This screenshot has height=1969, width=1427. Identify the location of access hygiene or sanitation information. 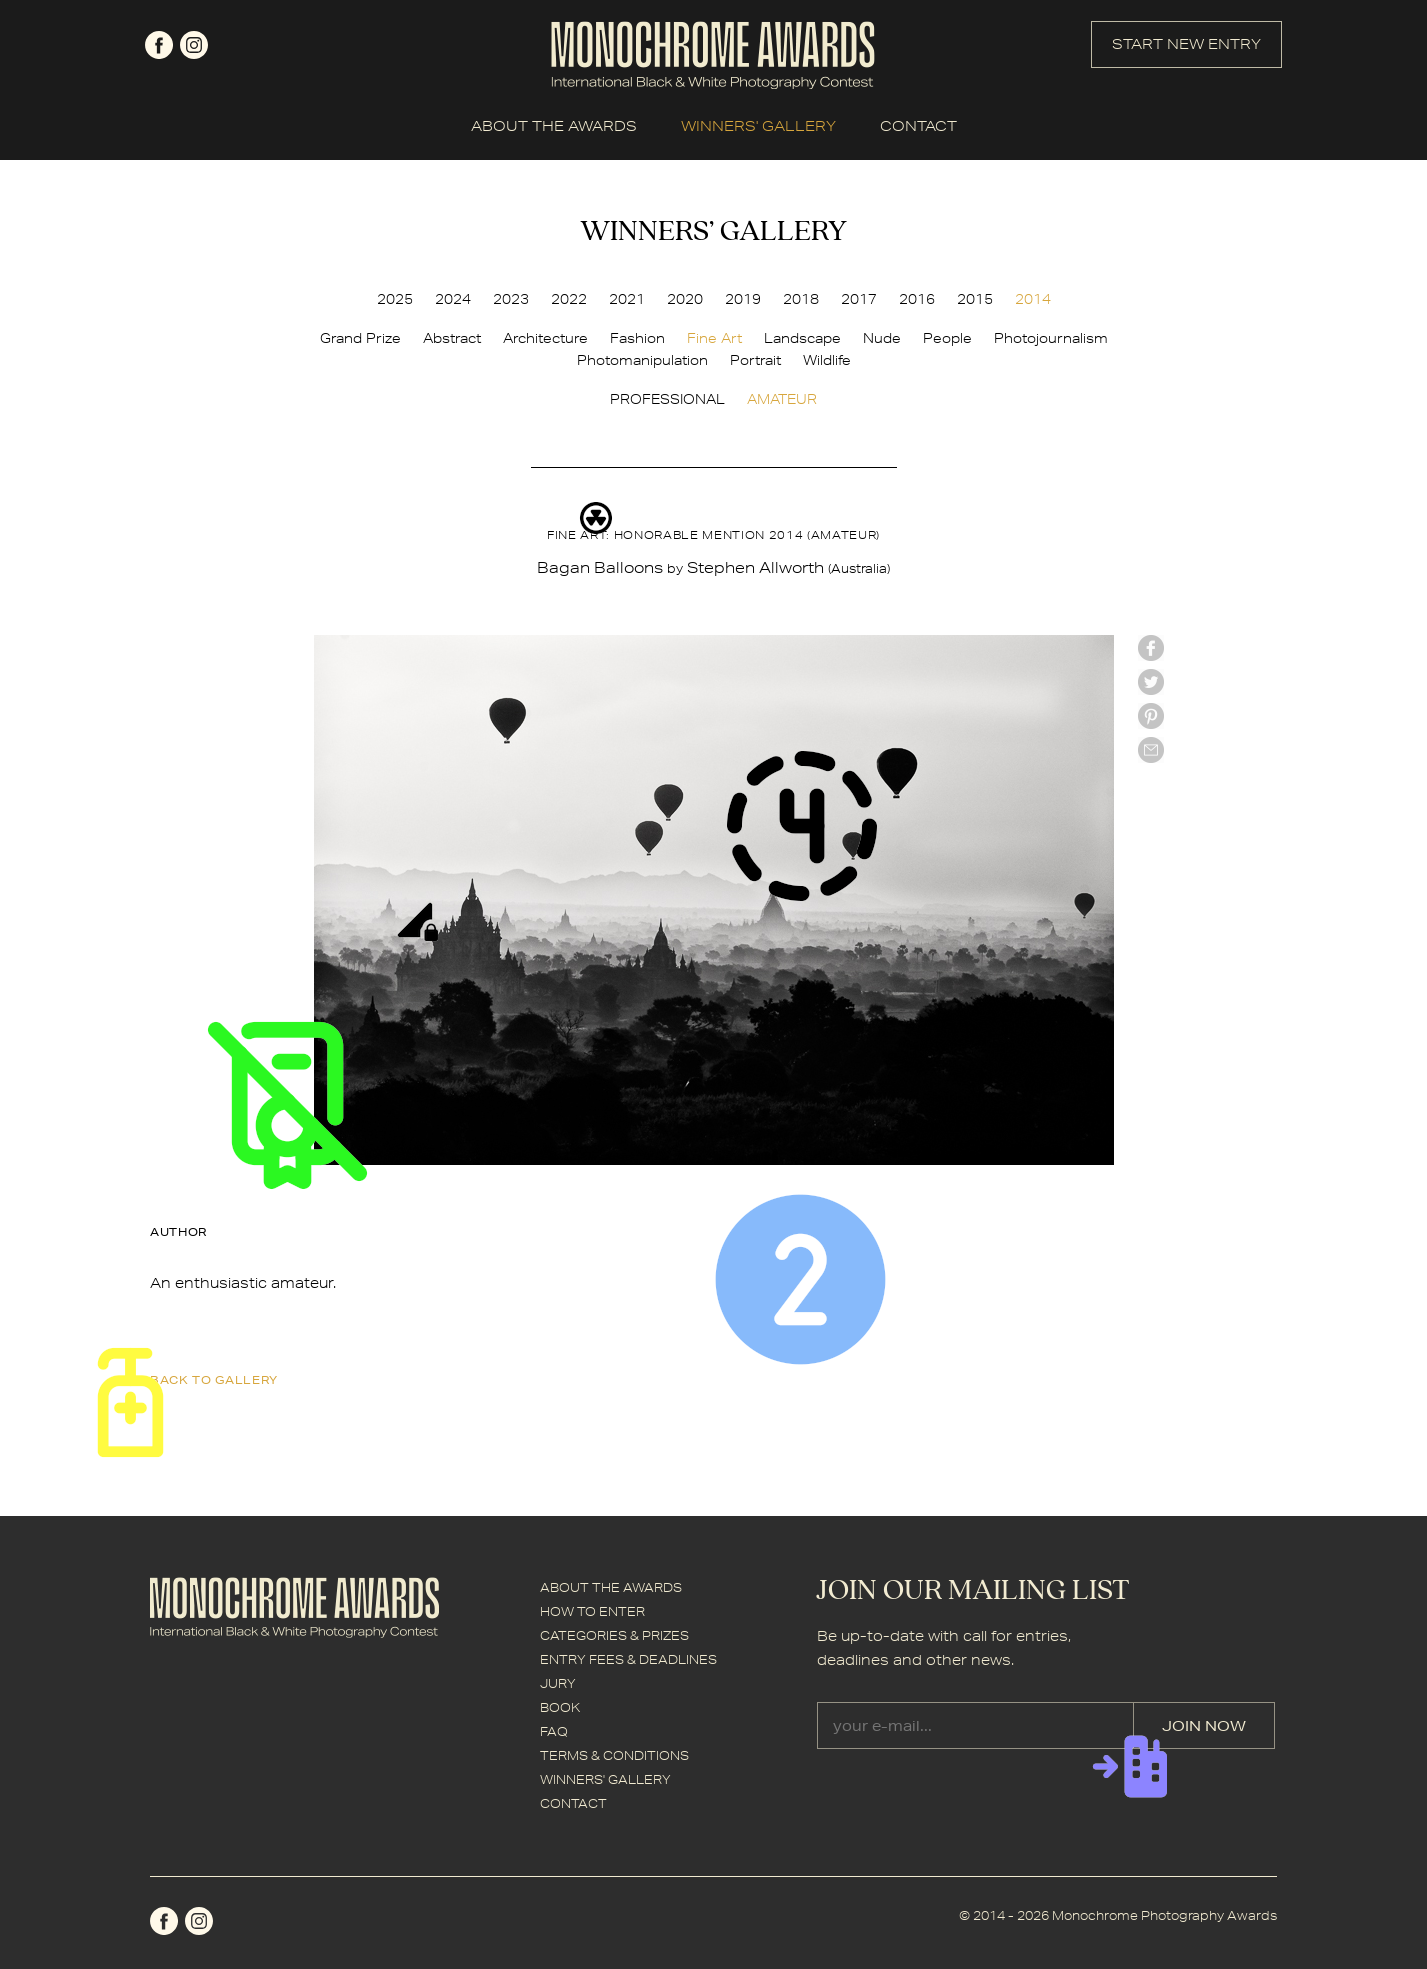
(130, 1402).